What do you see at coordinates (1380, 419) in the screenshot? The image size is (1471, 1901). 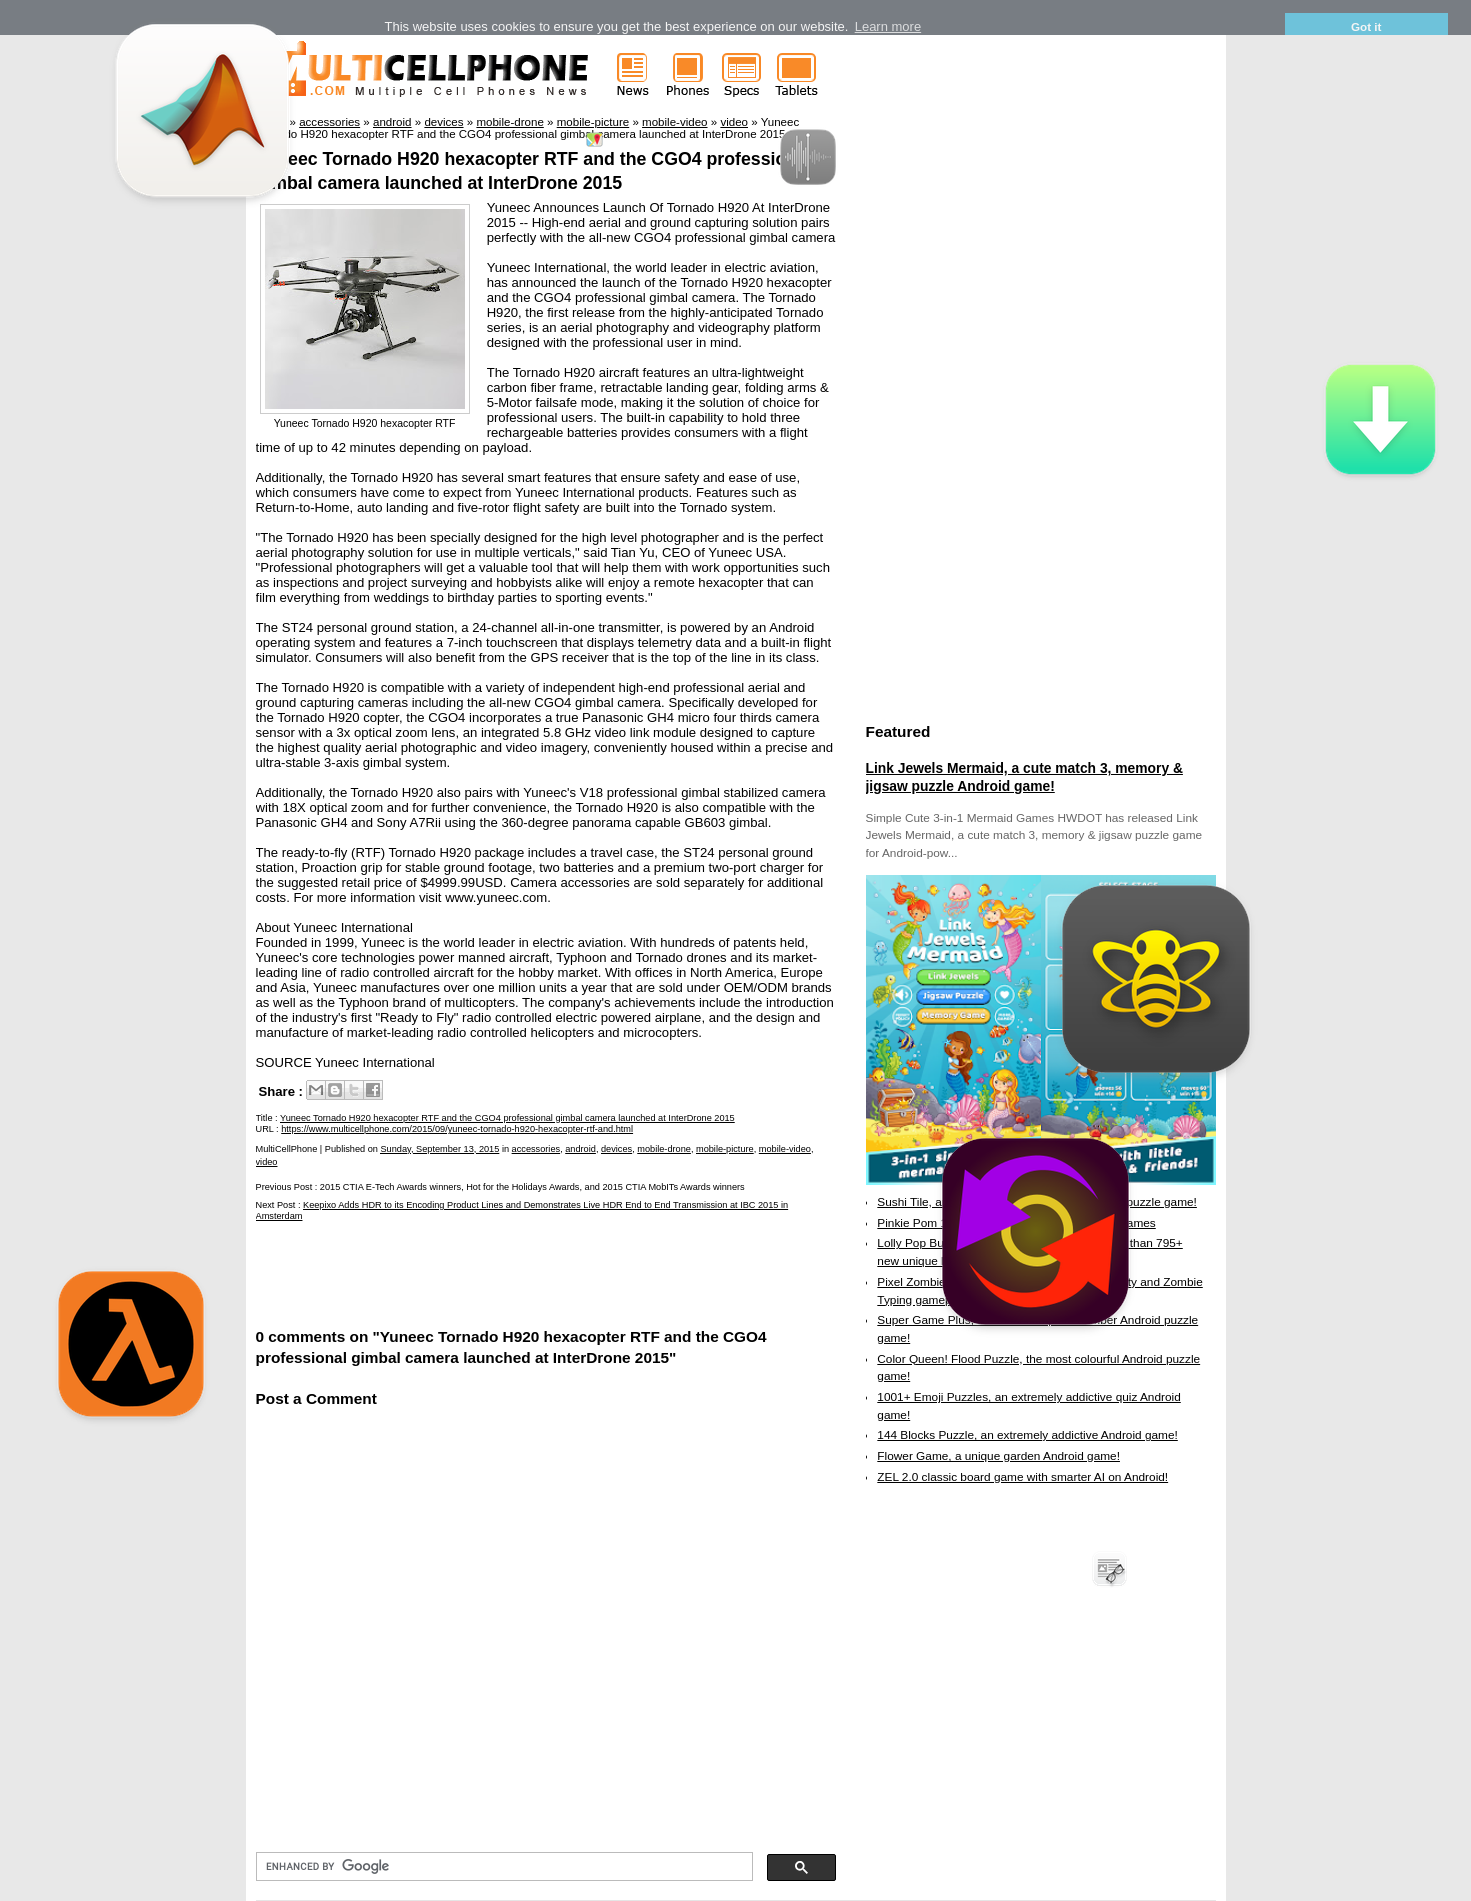 I see `save or download the current session` at bounding box center [1380, 419].